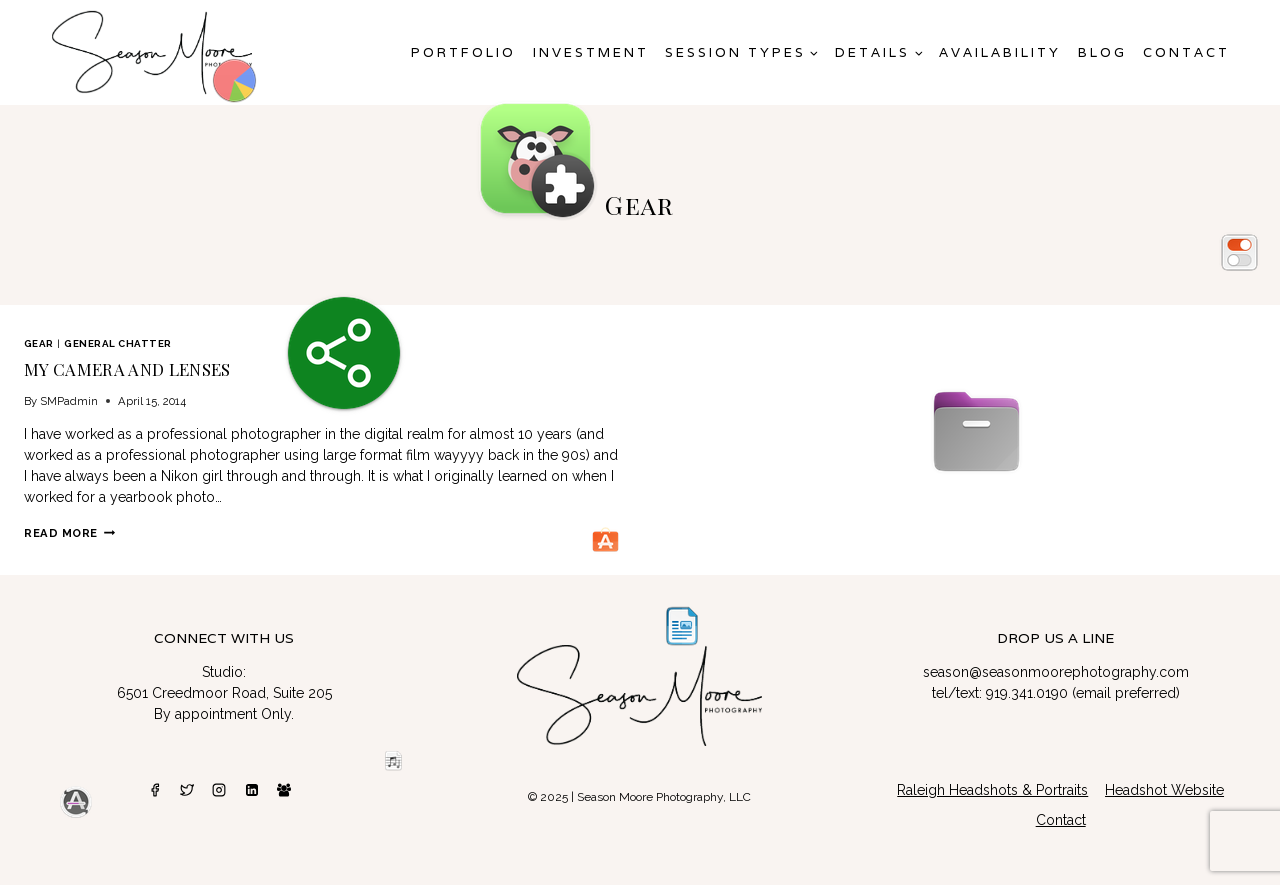 This screenshot has height=885, width=1280. Describe the element at coordinates (76, 802) in the screenshot. I see `check for and install software updates` at that location.